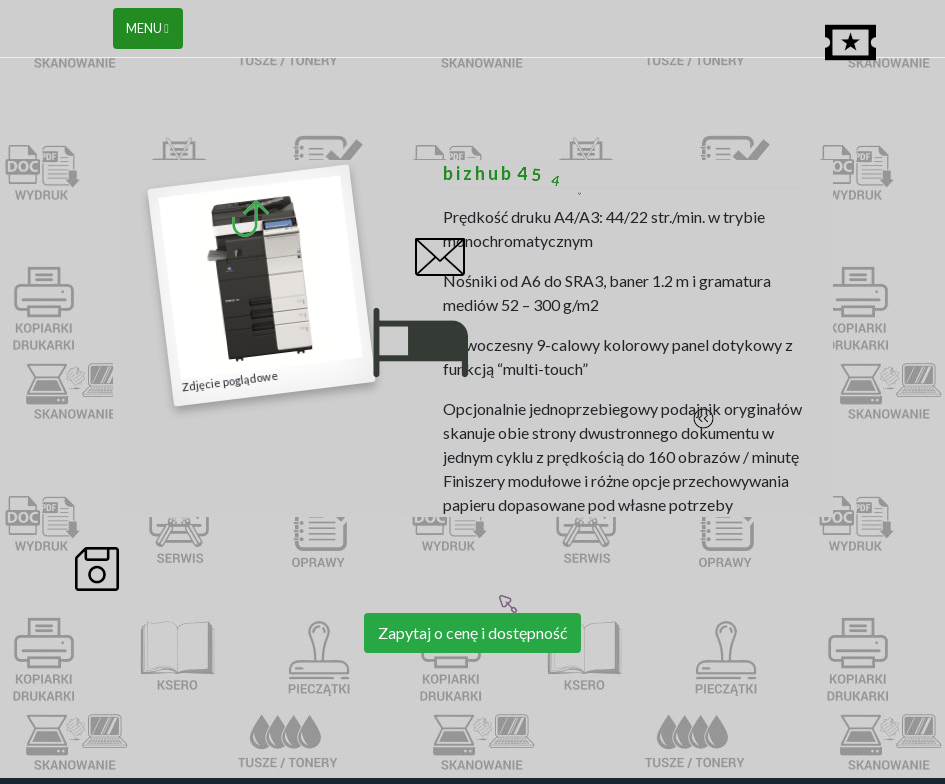 The image size is (945, 784). What do you see at coordinates (417, 342) in the screenshot?
I see `view hotel or accommodation options` at bounding box center [417, 342].